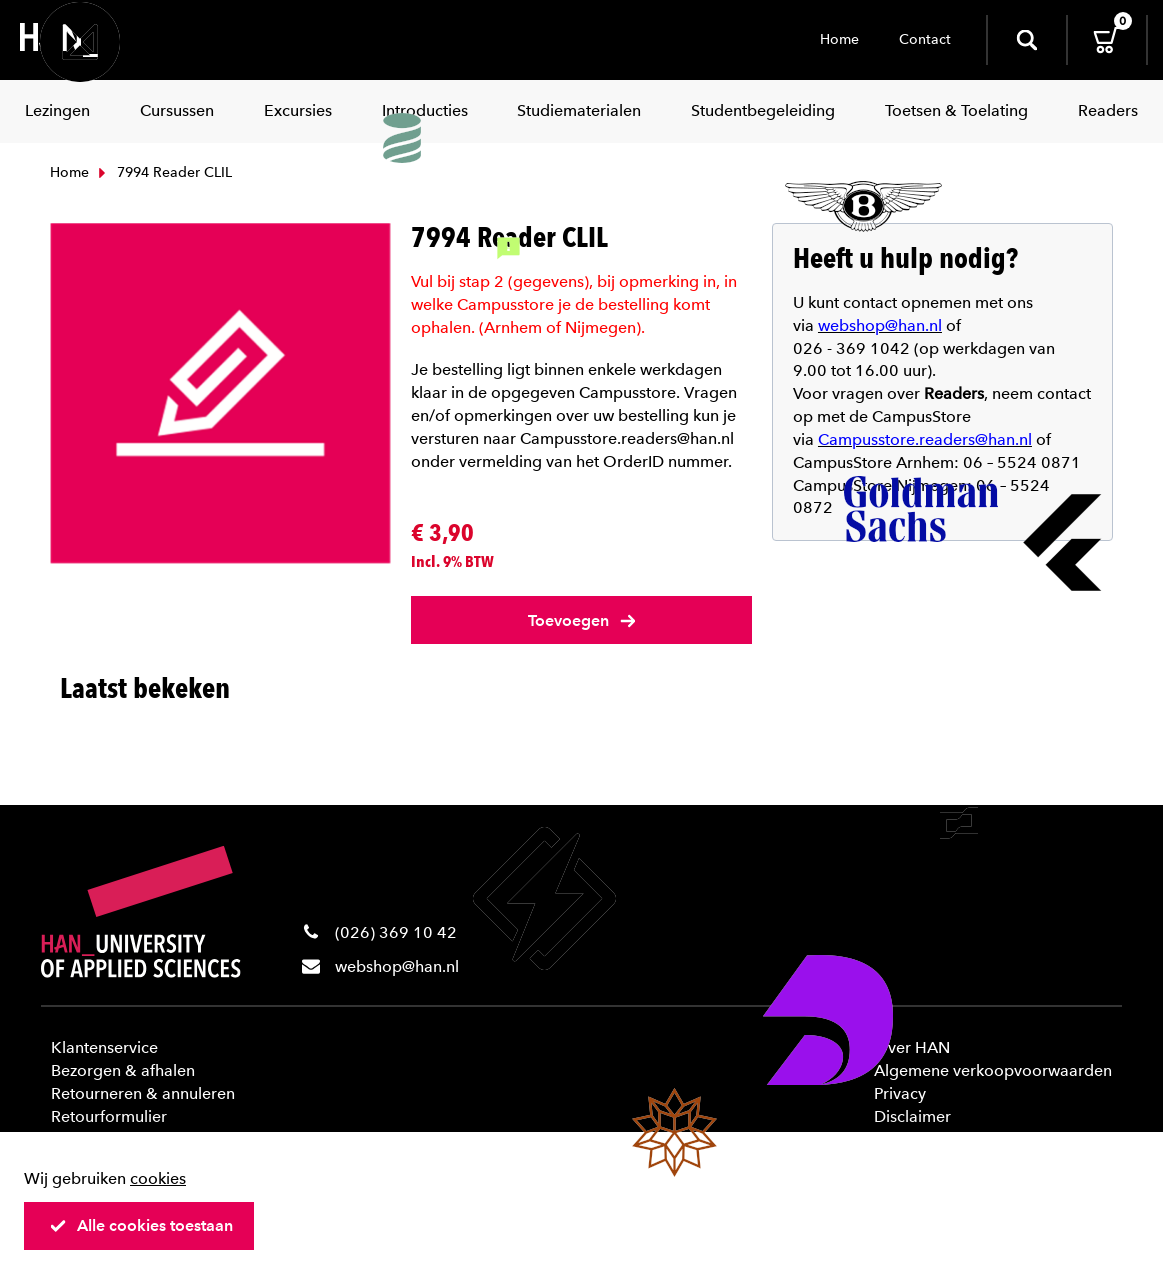 The width and height of the screenshot is (1163, 1274). I want to click on open milanote app, so click(80, 42).